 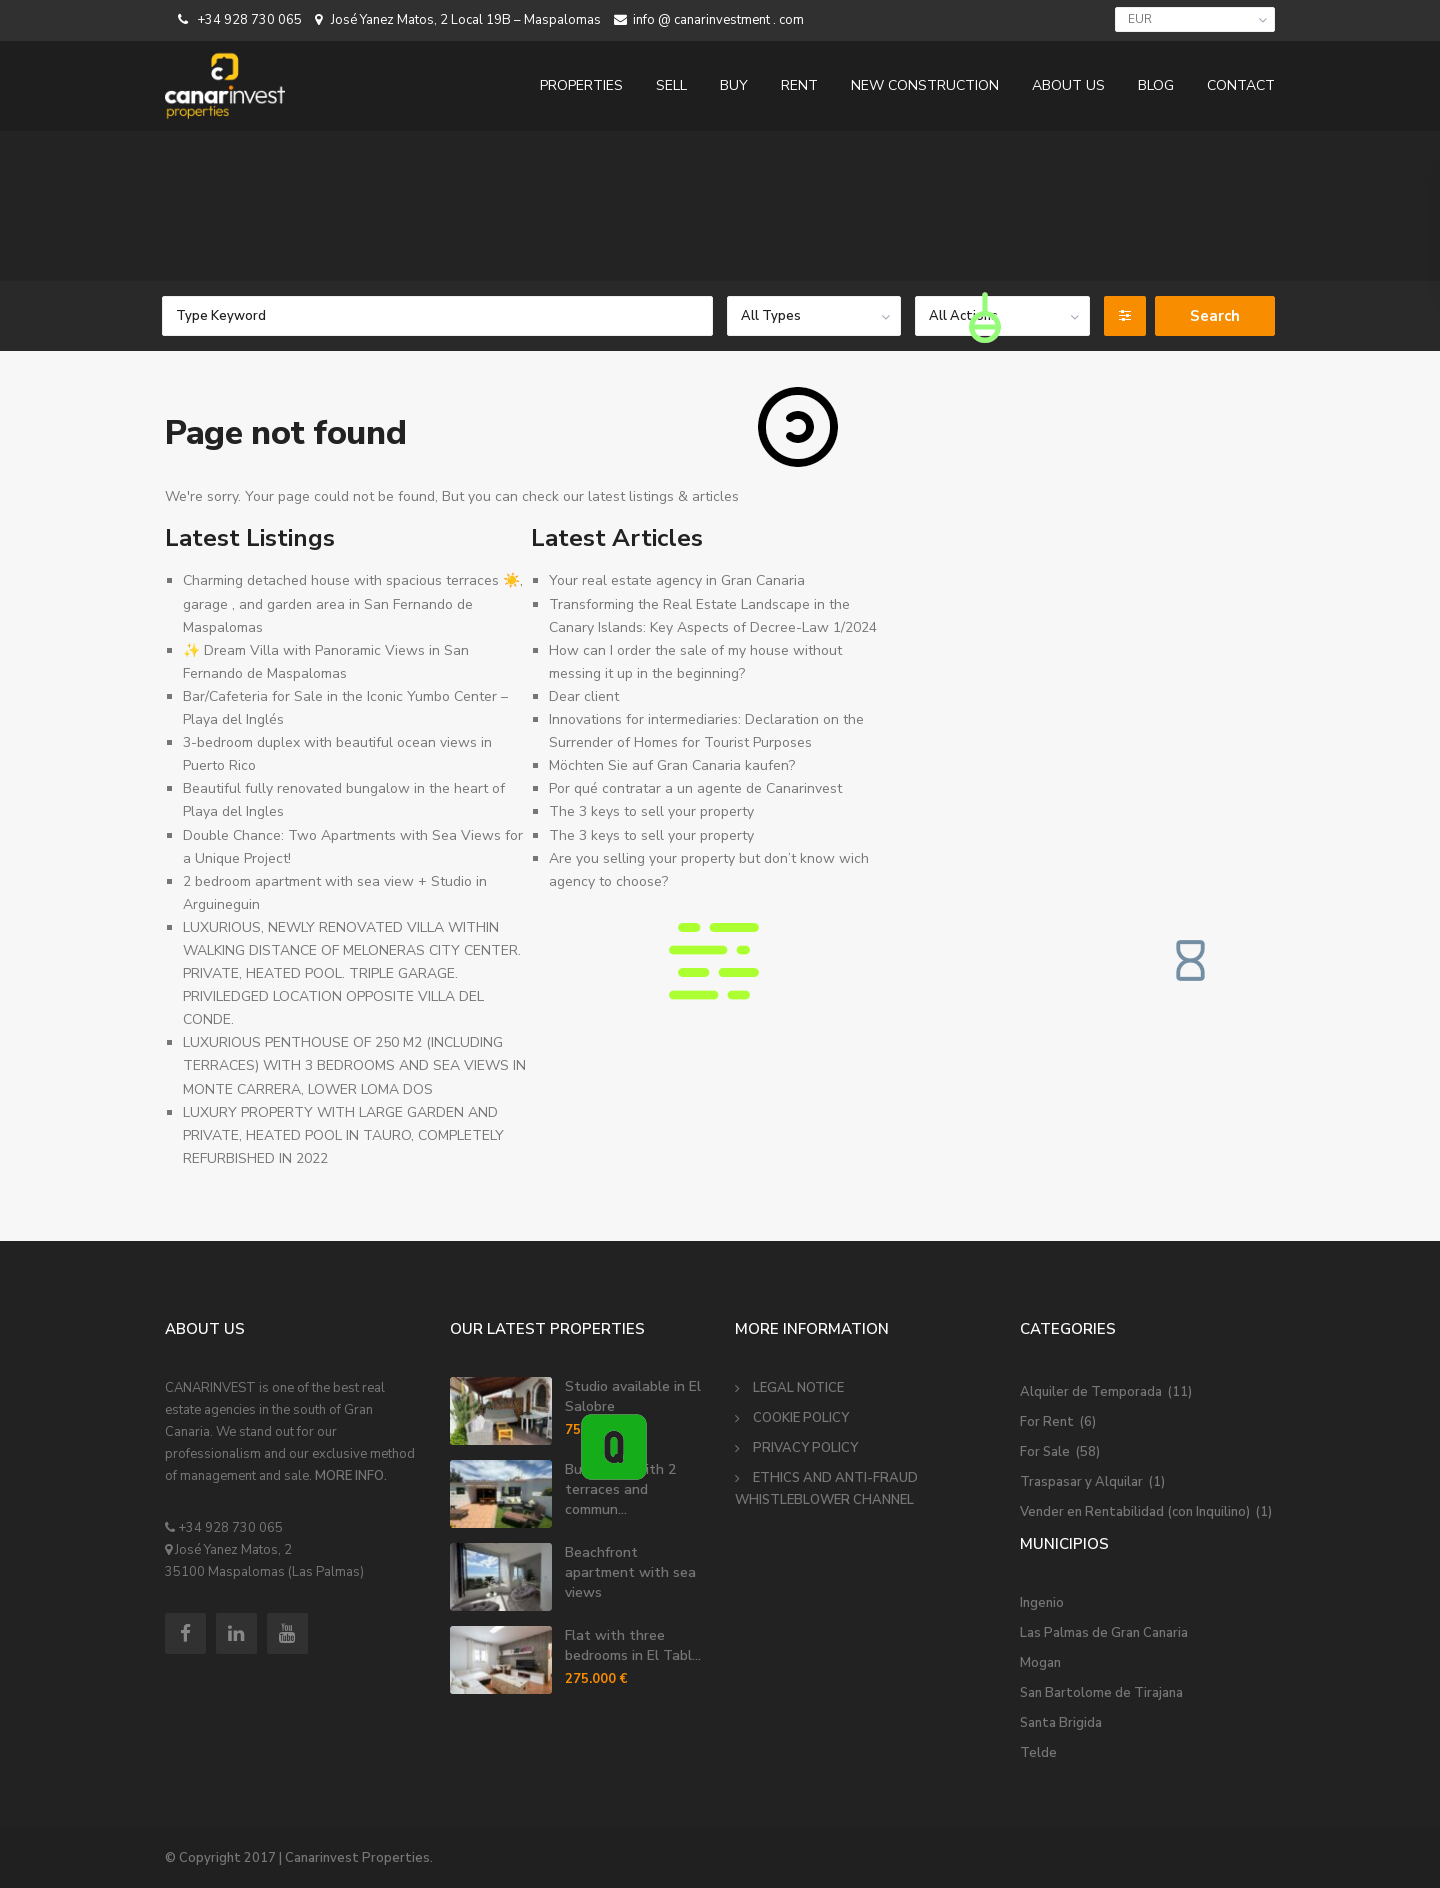 I want to click on select genderless or non-binary gender option, so click(x=985, y=319).